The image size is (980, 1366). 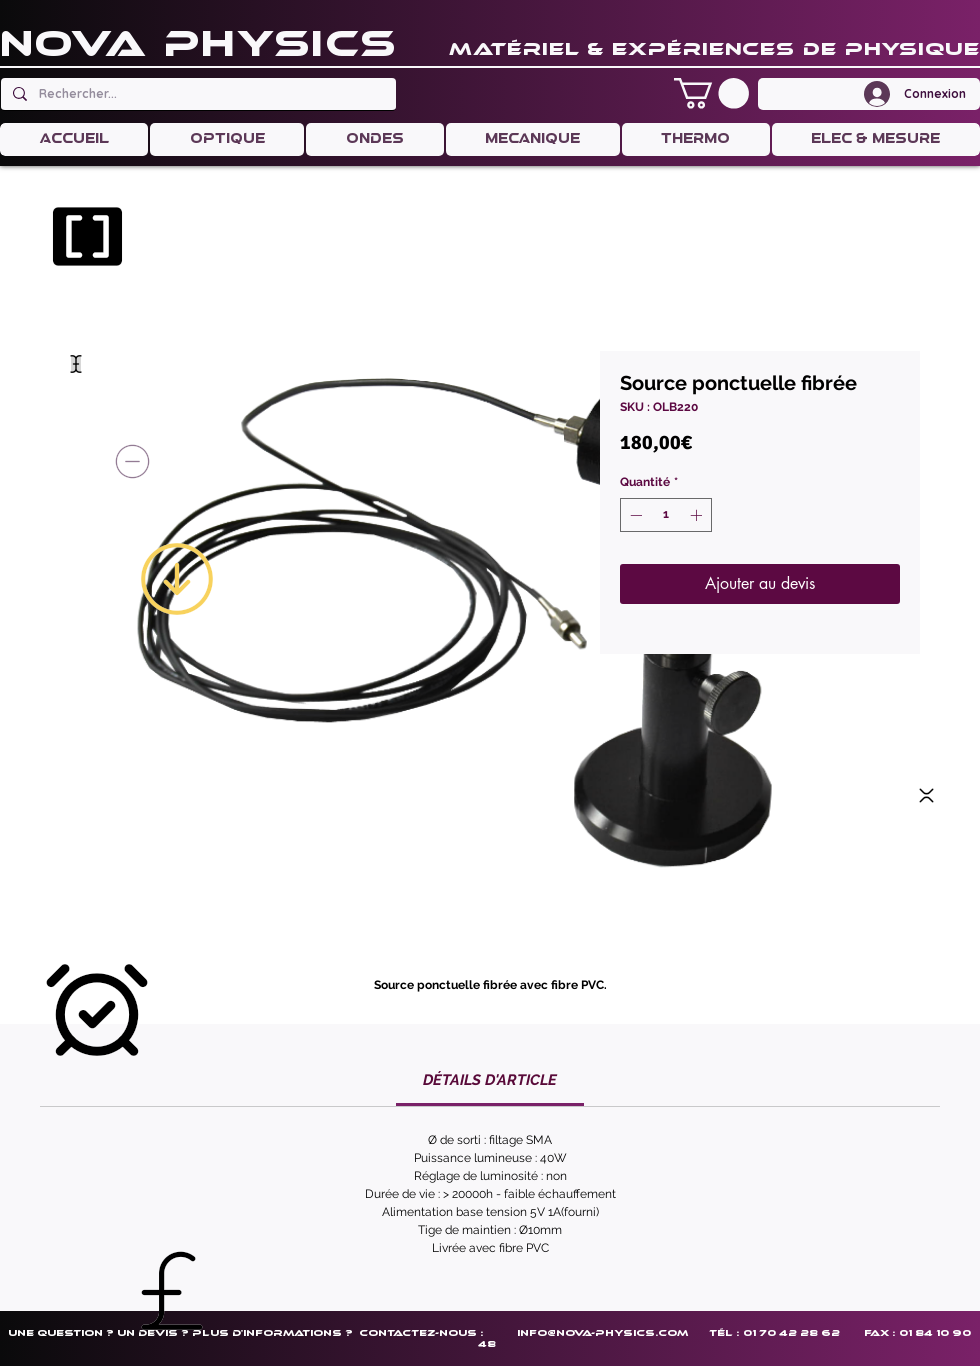 What do you see at coordinates (76, 364) in the screenshot?
I see `text input cursor indicating editable field` at bounding box center [76, 364].